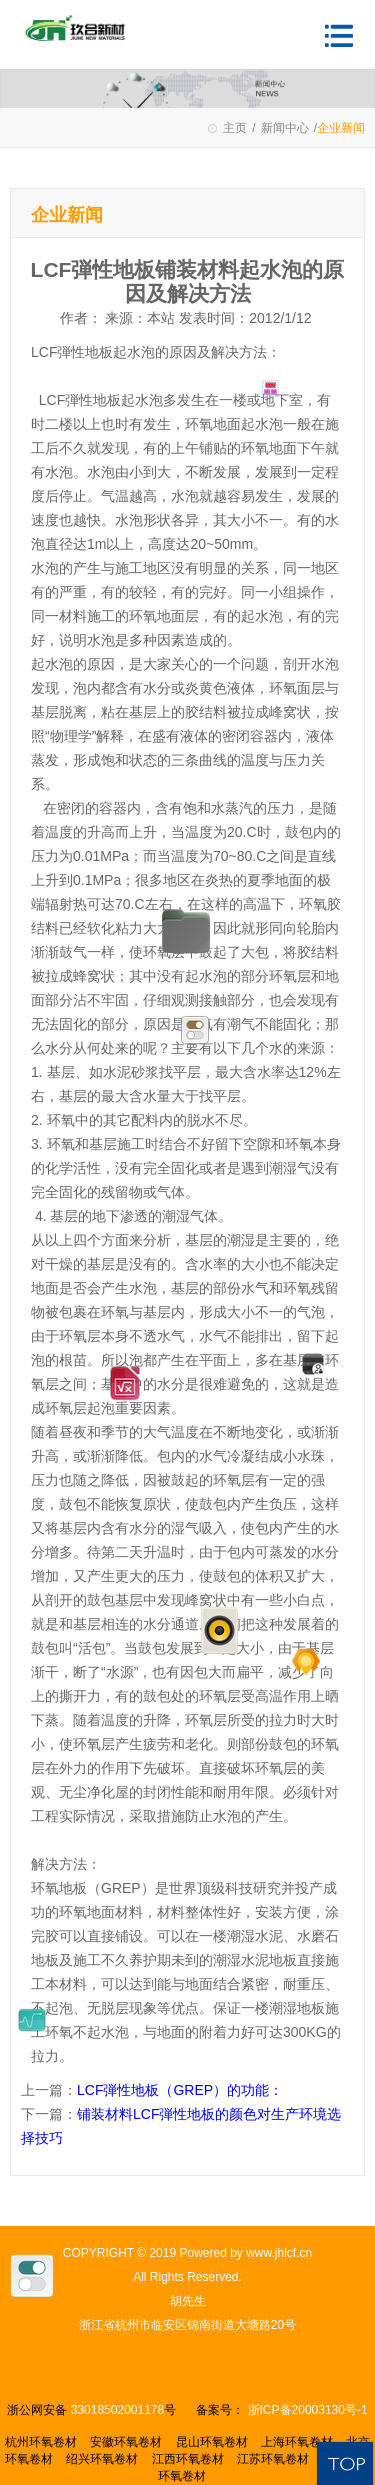  Describe the element at coordinates (32, 2276) in the screenshot. I see `open desktop preferences or system settings` at that location.